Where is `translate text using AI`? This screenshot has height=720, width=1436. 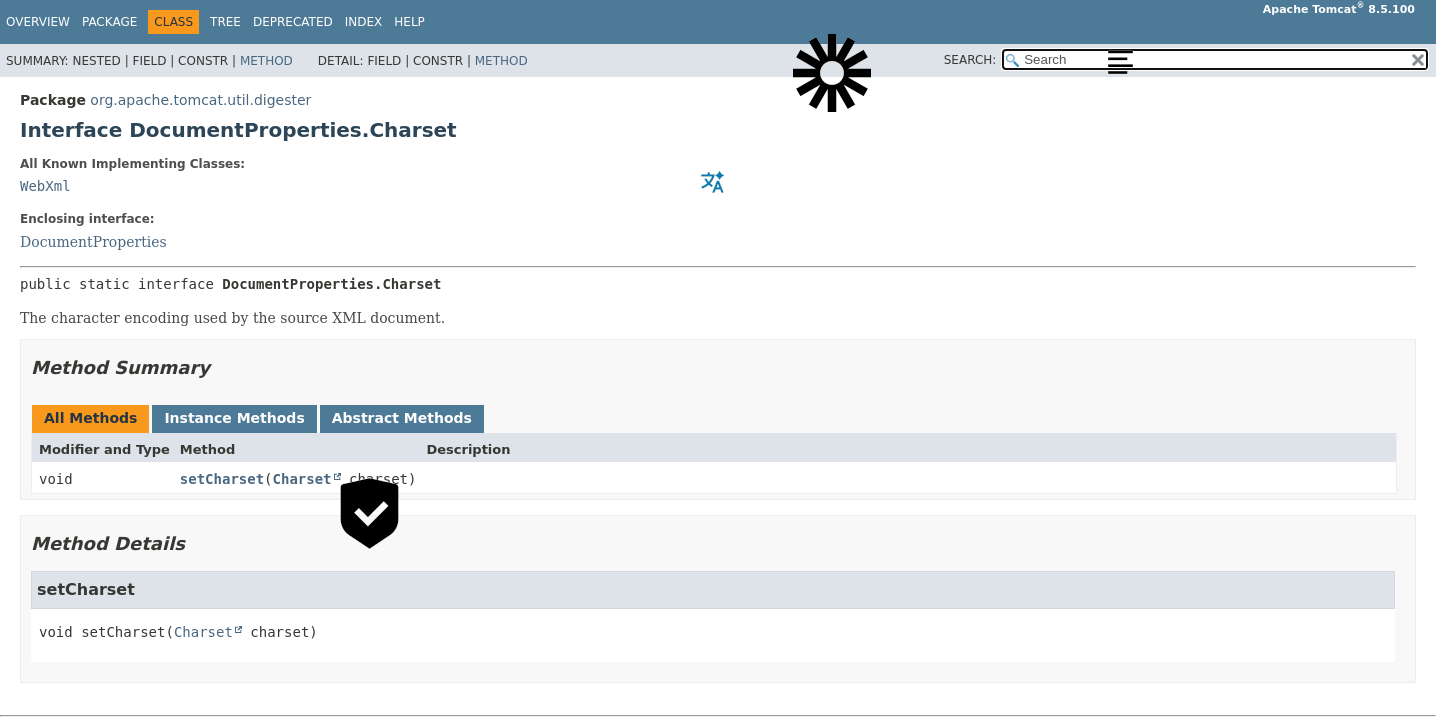
translate text using AI is located at coordinates (712, 183).